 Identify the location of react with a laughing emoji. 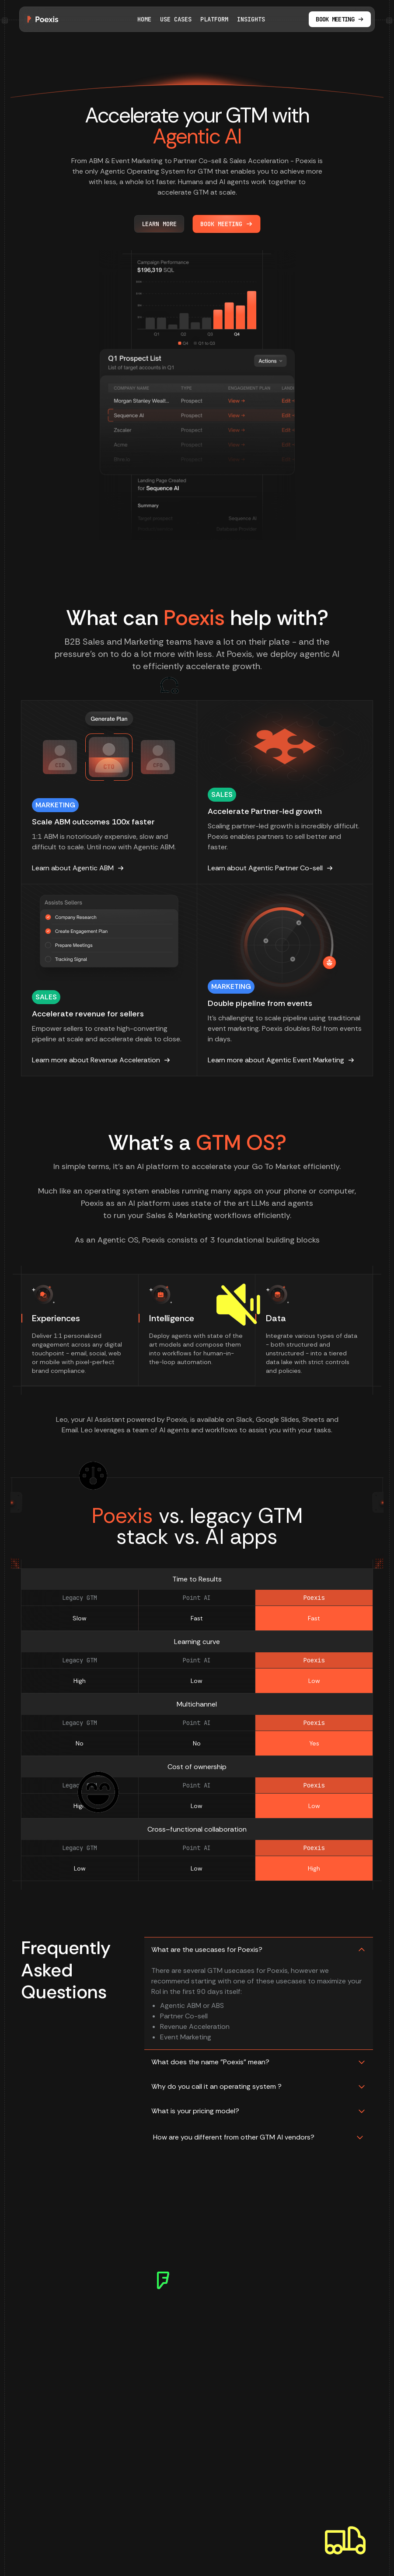
(98, 1792).